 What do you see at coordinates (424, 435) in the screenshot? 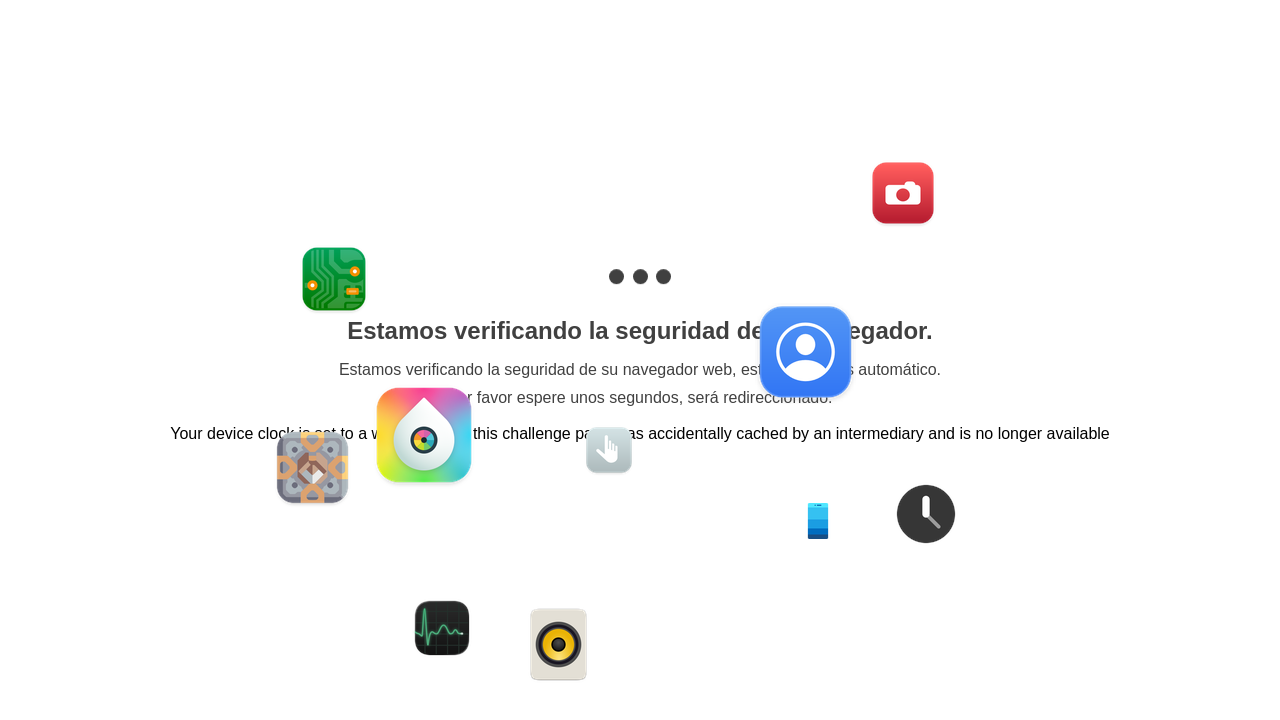
I see `open color preferences settings` at bounding box center [424, 435].